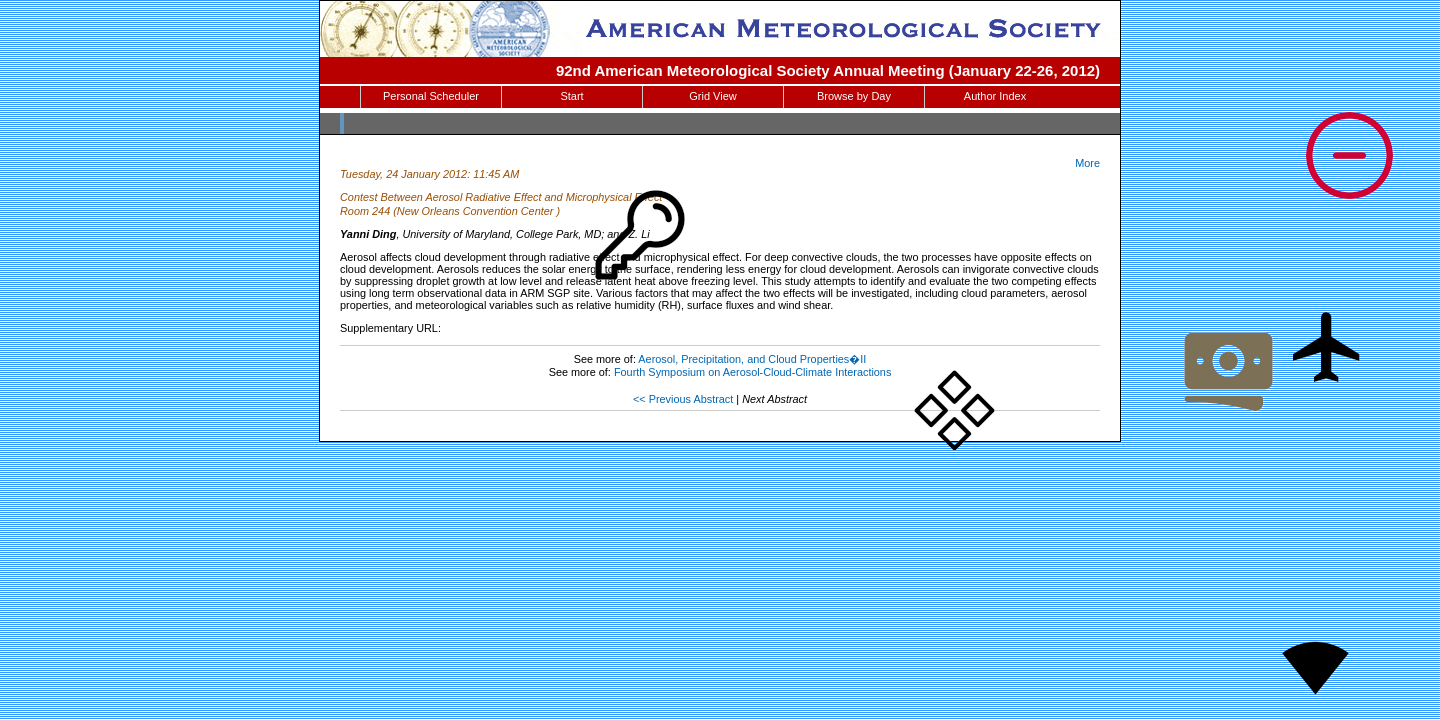 This screenshot has width=1440, height=720. Describe the element at coordinates (640, 235) in the screenshot. I see `access security or authentication settings` at that location.